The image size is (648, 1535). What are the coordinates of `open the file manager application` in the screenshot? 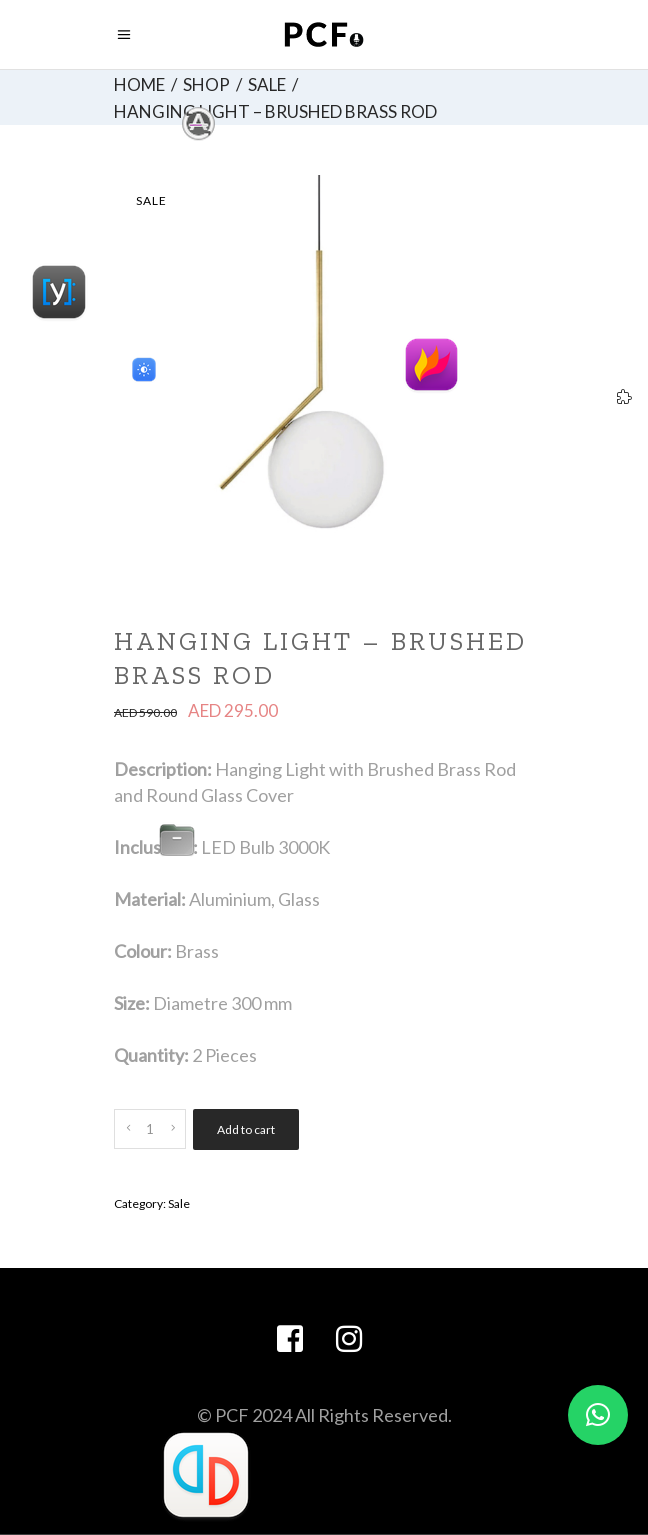 It's located at (177, 840).